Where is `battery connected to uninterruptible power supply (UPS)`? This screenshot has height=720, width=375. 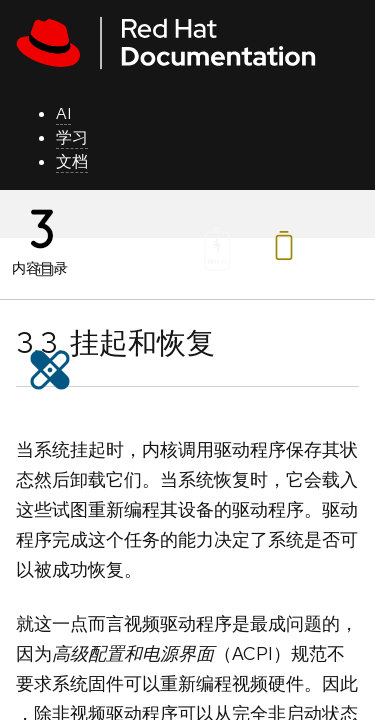
battery connected to uninterruptible power supply (UPS) is located at coordinates (217, 249).